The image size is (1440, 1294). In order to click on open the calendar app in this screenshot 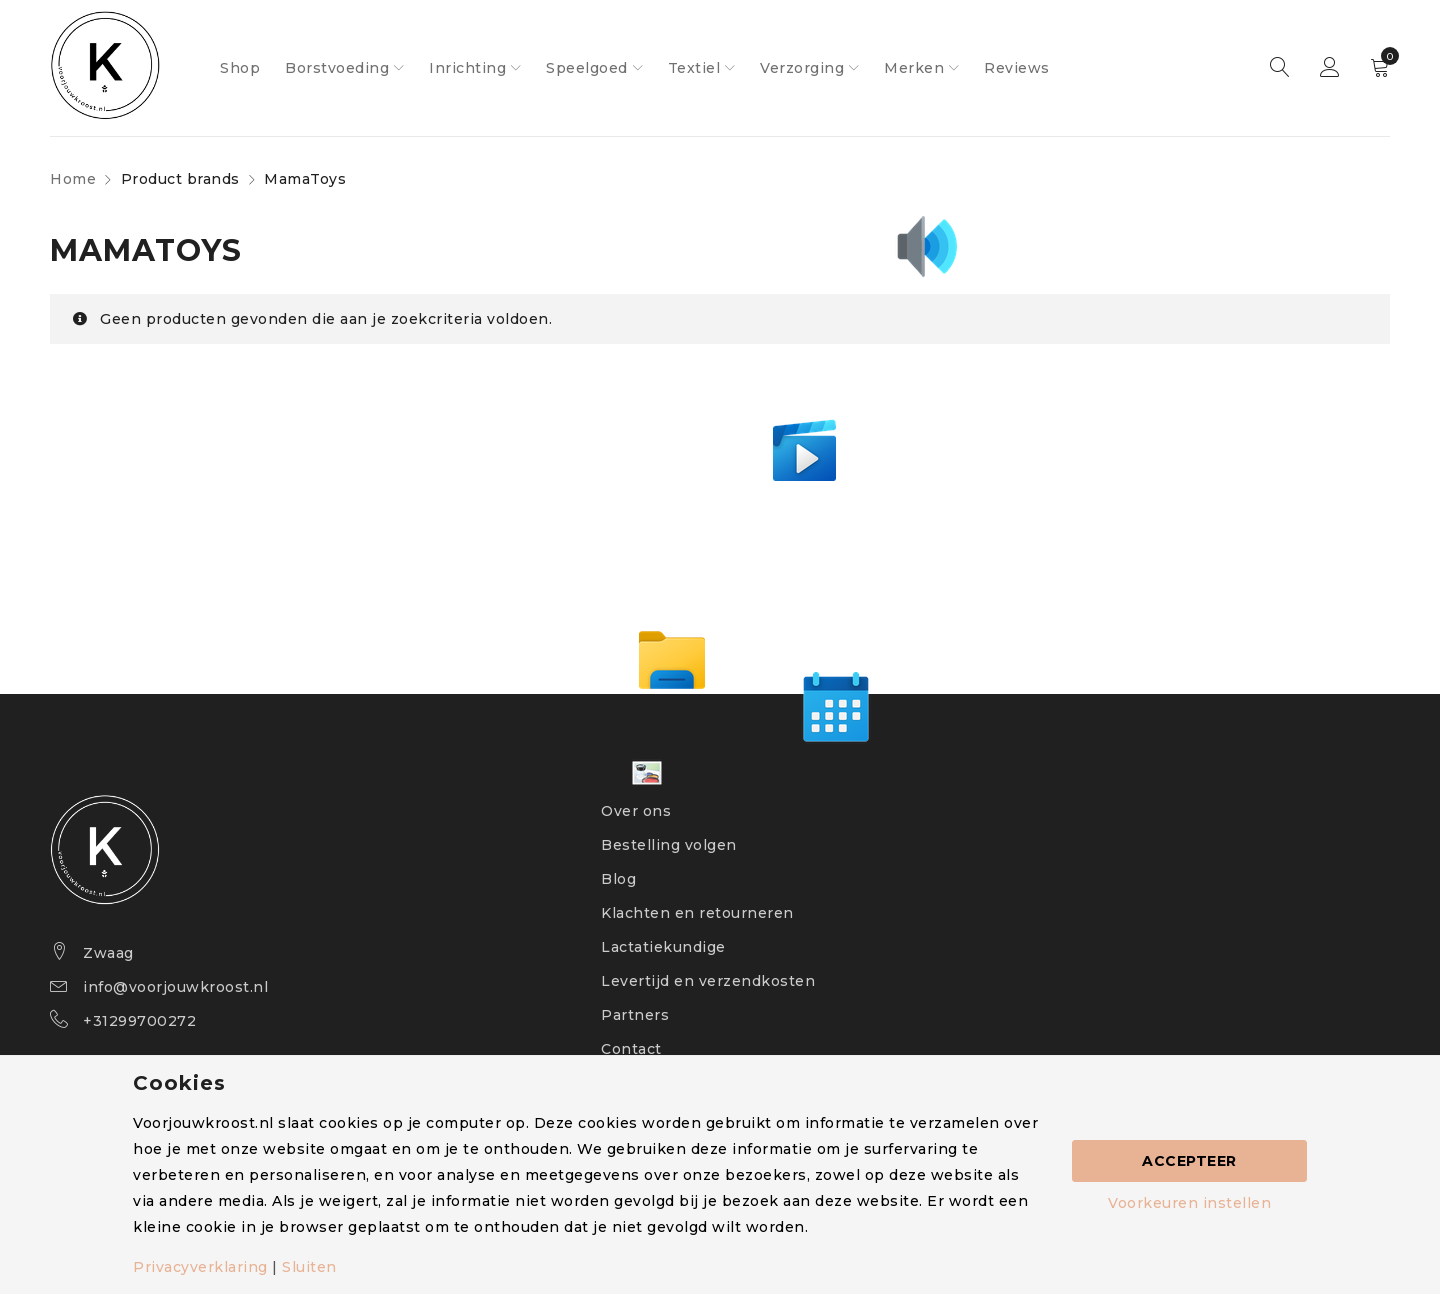, I will do `click(836, 709)`.